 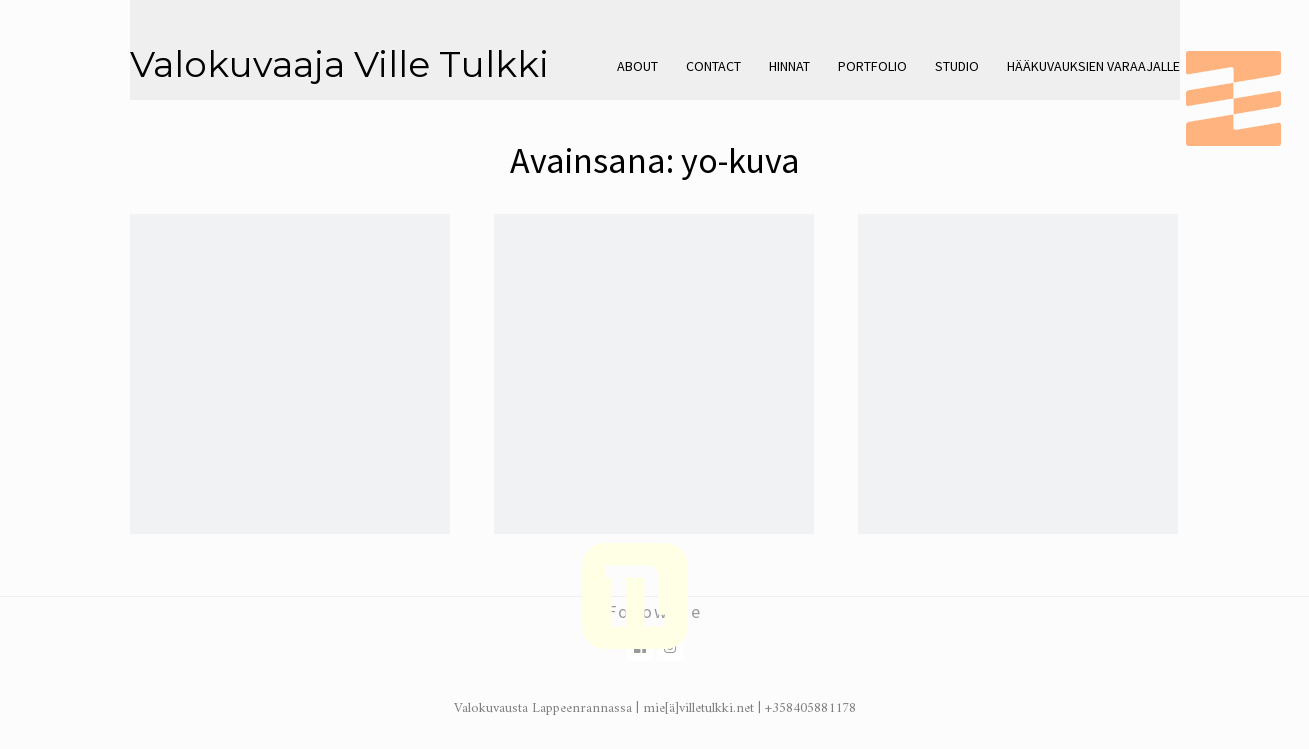 I want to click on rootsbedrock brand logo, so click(x=1233, y=98).